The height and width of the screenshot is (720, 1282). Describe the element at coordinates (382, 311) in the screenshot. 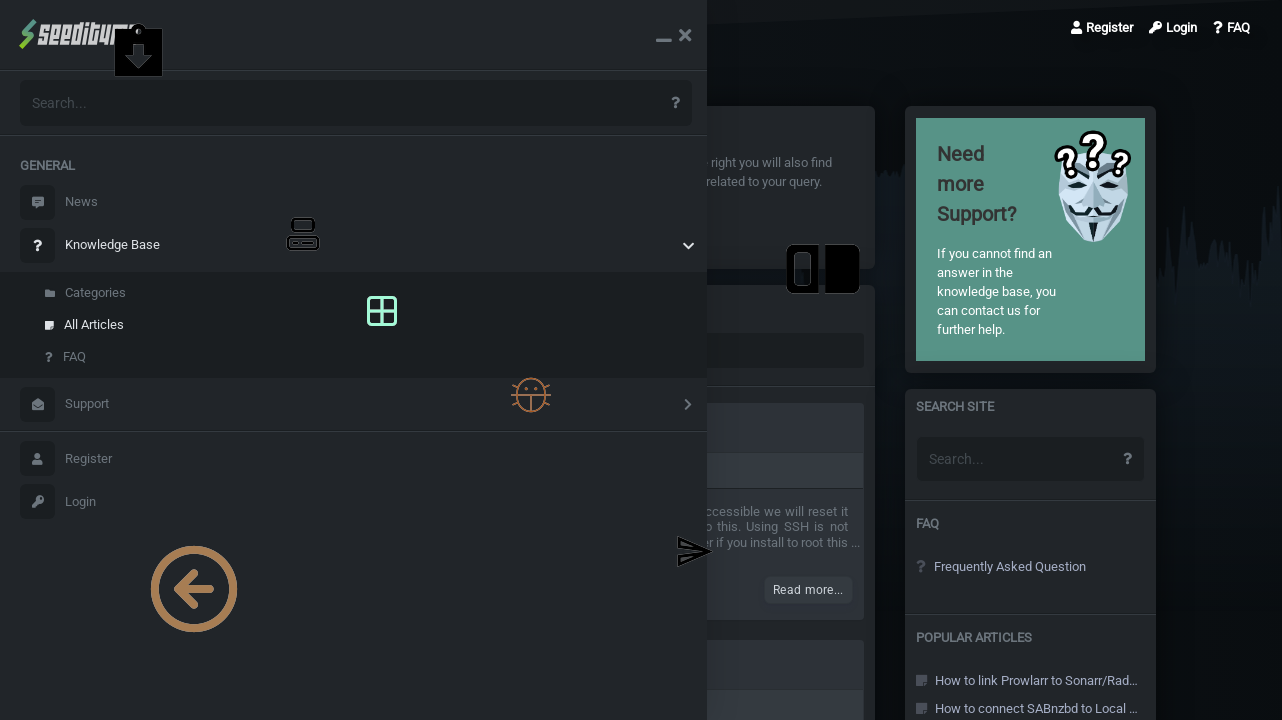

I see `switch to grid view` at that location.